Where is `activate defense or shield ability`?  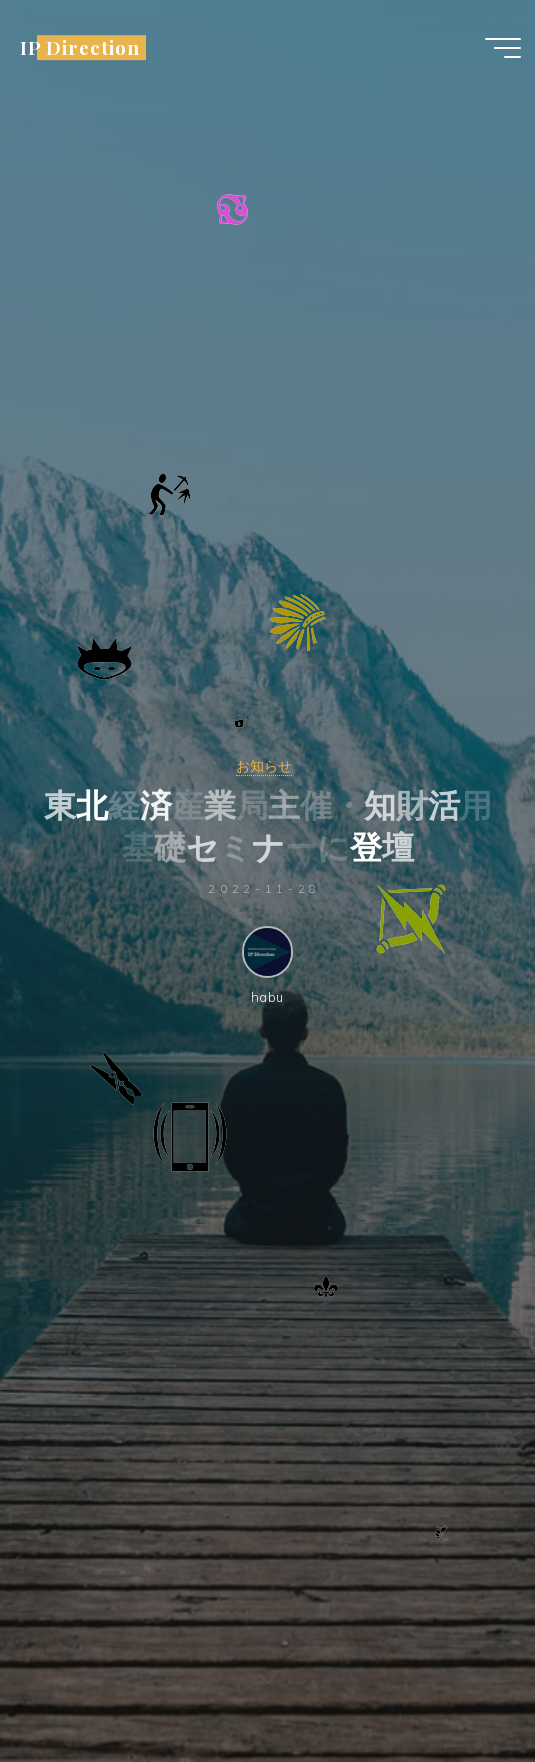
activate defense or shield ability is located at coordinates (104, 659).